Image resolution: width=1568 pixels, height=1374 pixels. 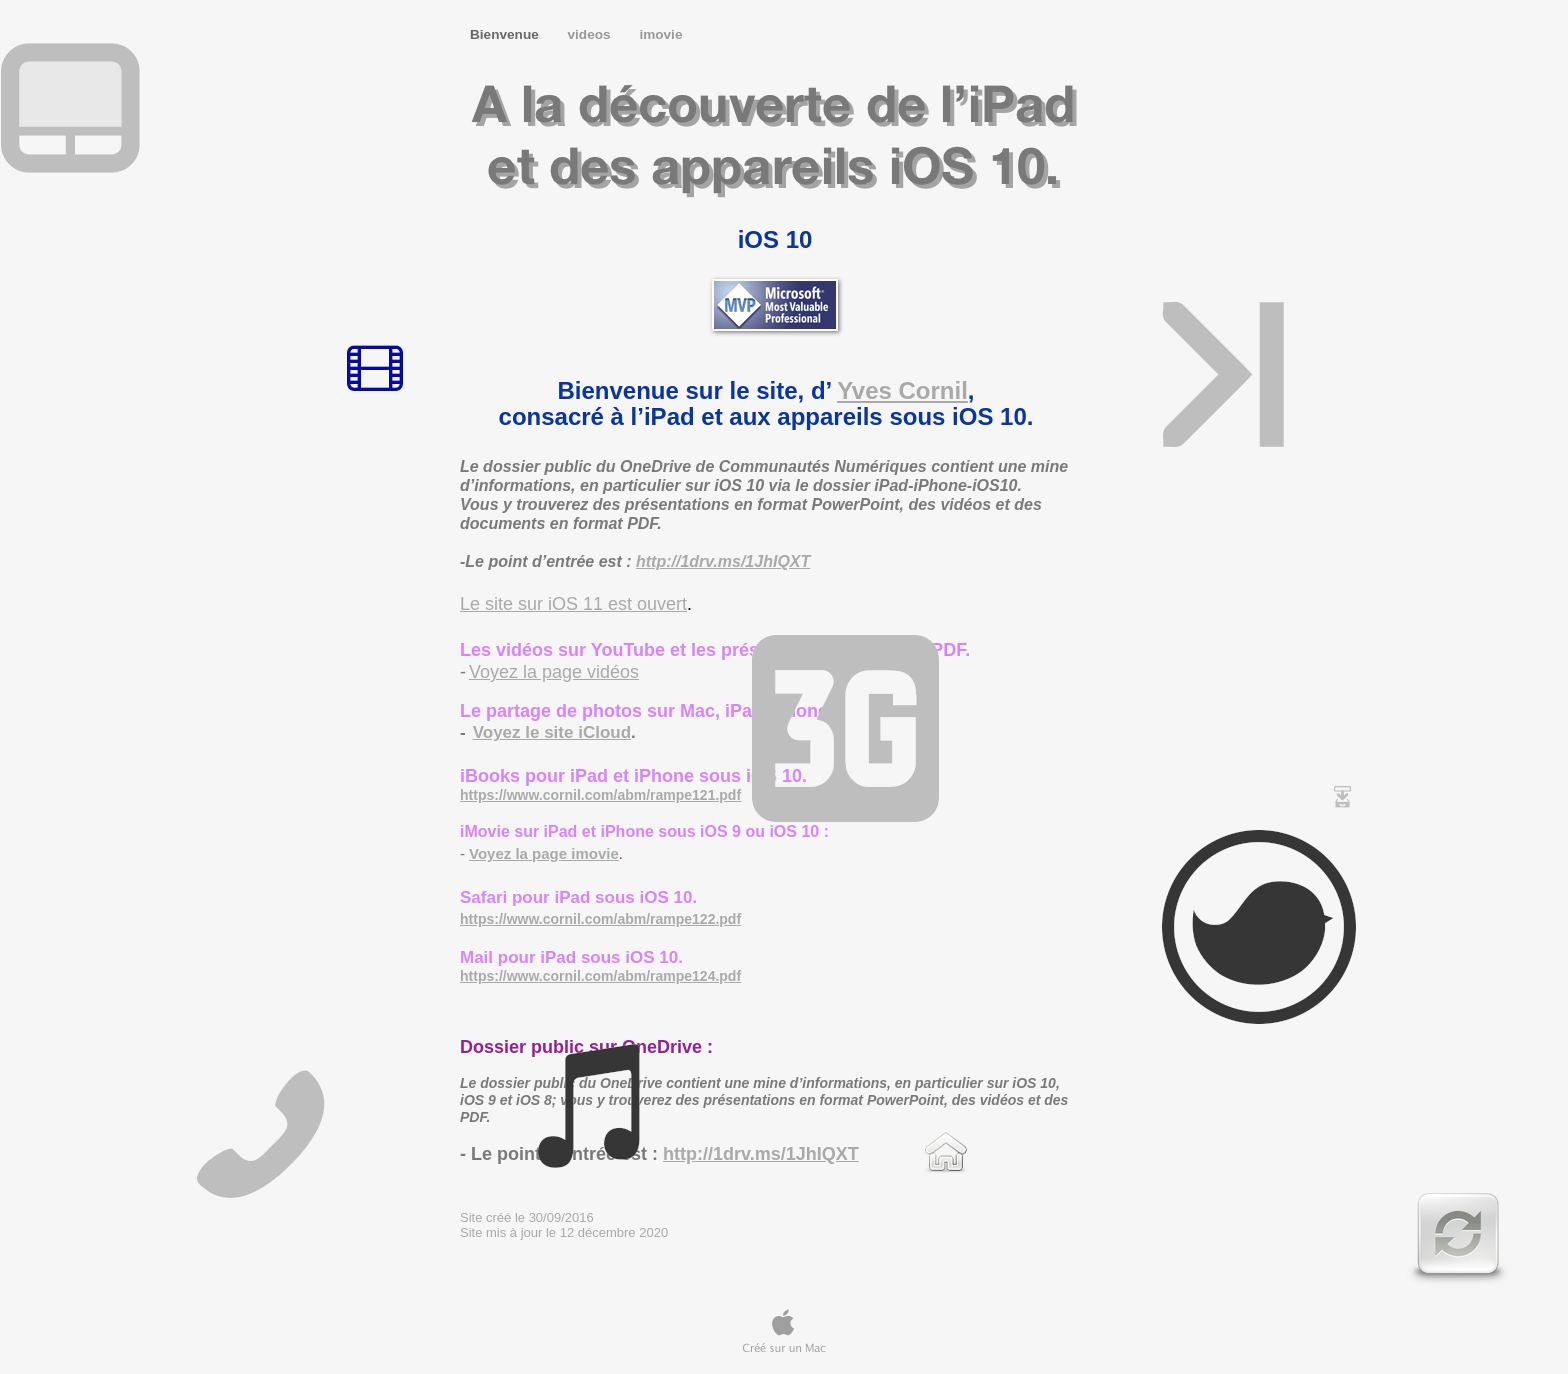 I want to click on touchpad input device settings, so click(x=75, y=108).